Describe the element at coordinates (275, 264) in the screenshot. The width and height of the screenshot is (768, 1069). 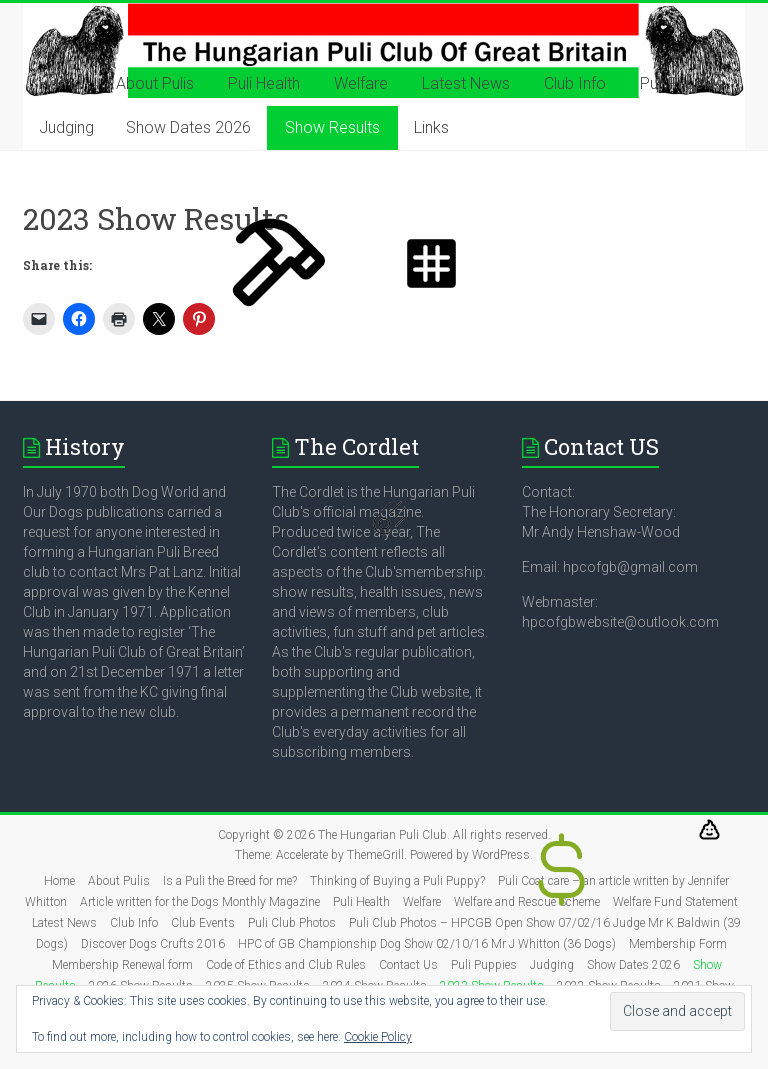
I see `access tools or settings` at that location.